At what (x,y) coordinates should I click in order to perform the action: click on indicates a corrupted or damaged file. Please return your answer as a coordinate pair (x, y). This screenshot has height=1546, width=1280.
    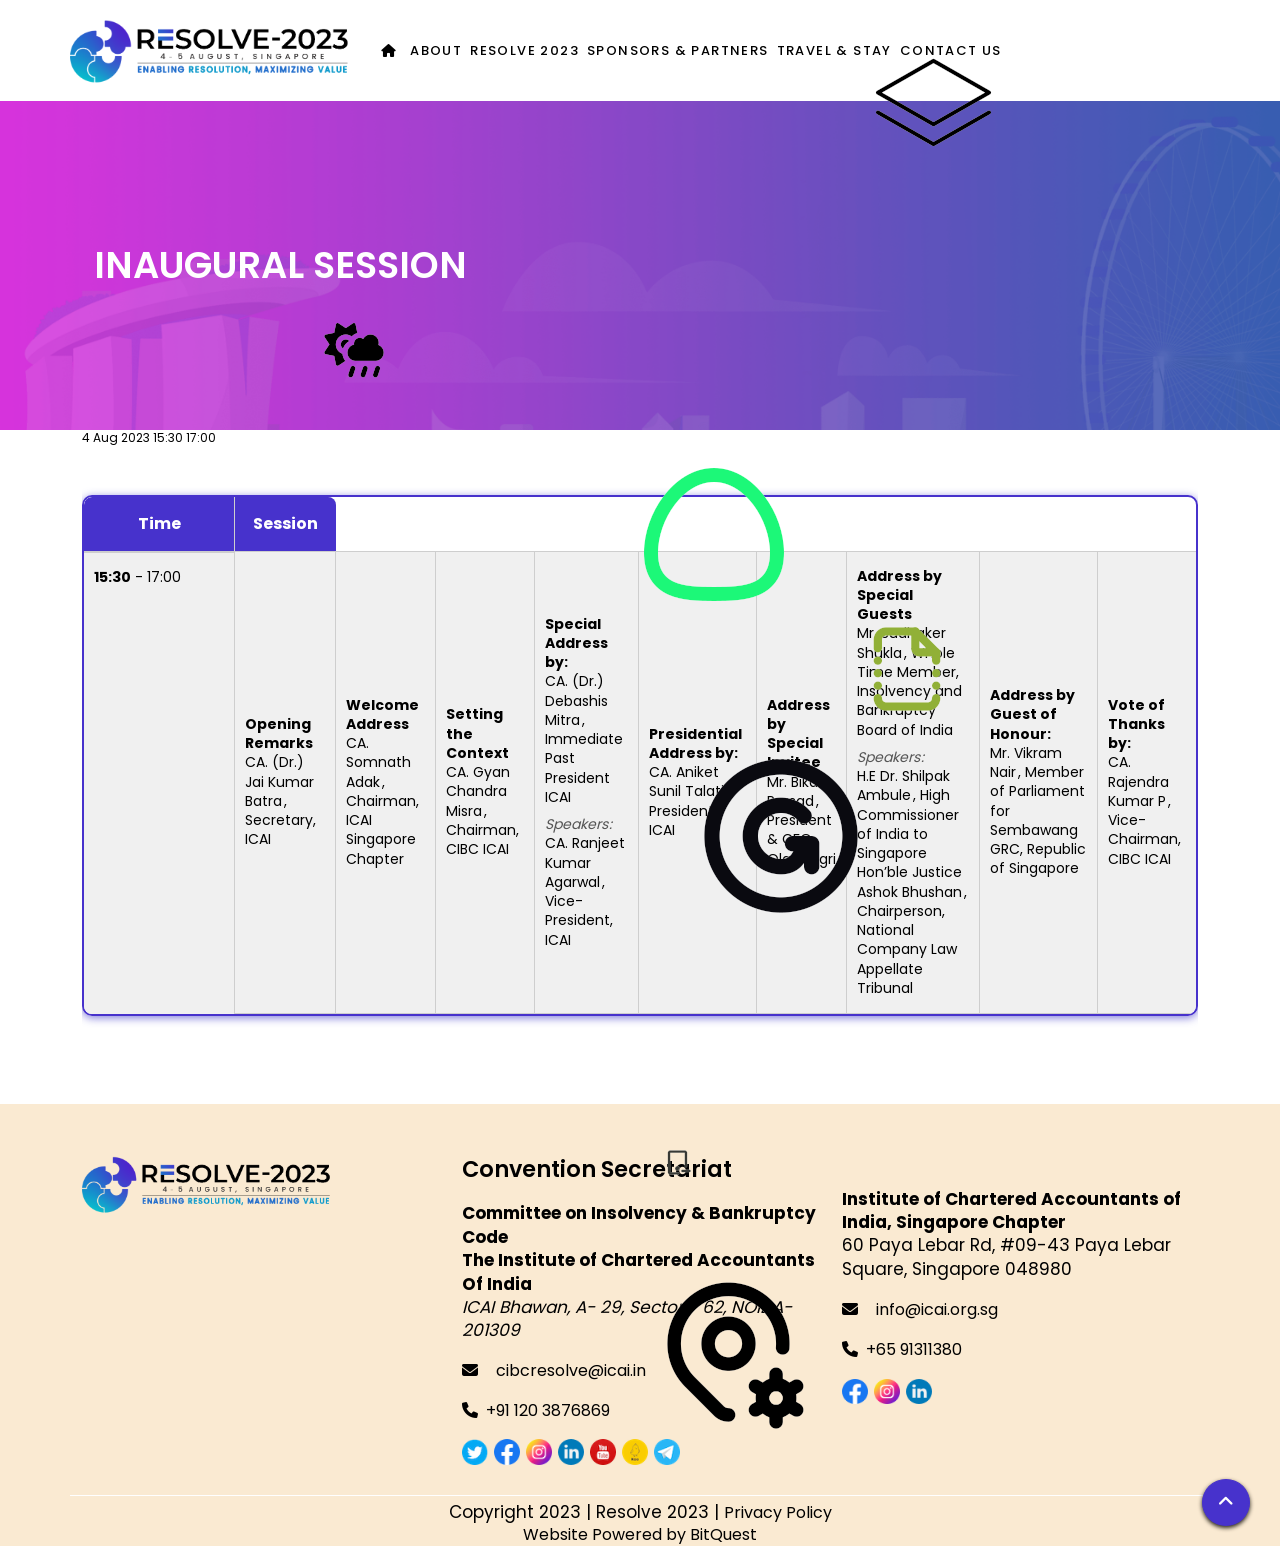
    Looking at the image, I should click on (907, 669).